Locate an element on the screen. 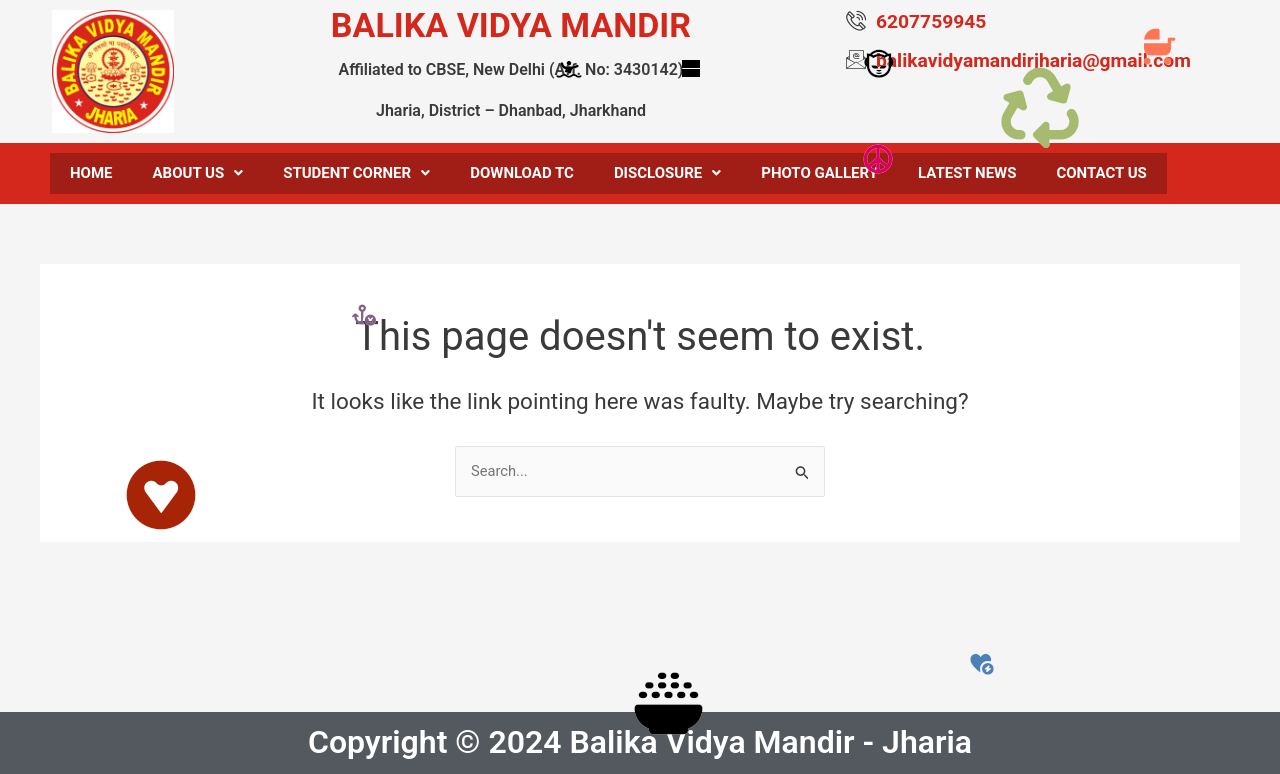 The height and width of the screenshot is (774, 1280). gratipay logo - a platform for recurring donations and tips is located at coordinates (161, 495).